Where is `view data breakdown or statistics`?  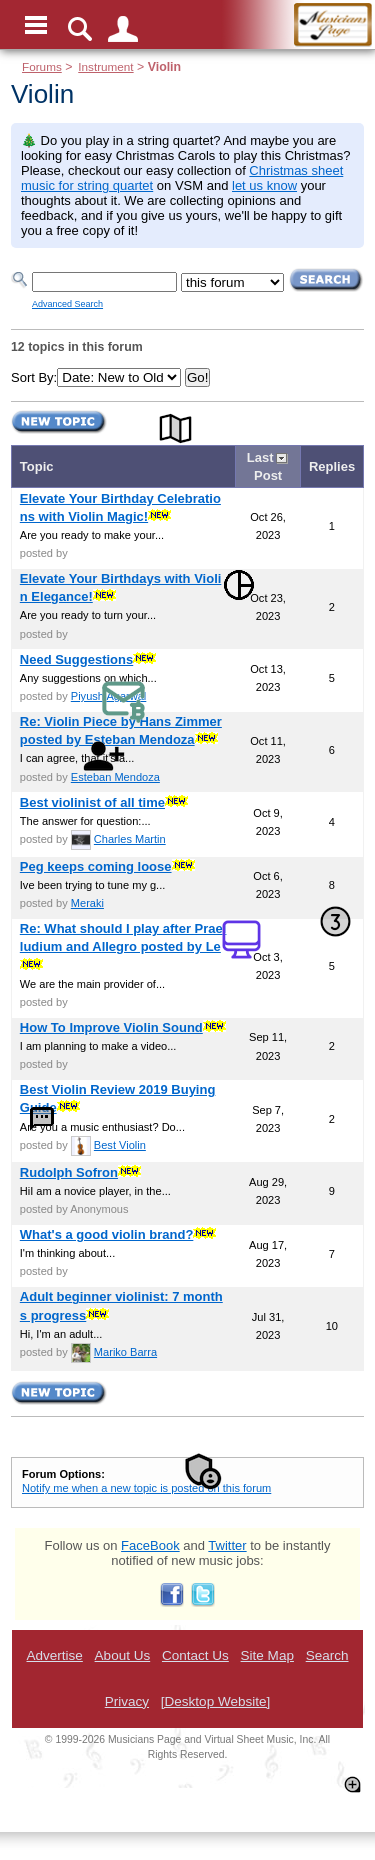
view data breakdown or statistics is located at coordinates (239, 585).